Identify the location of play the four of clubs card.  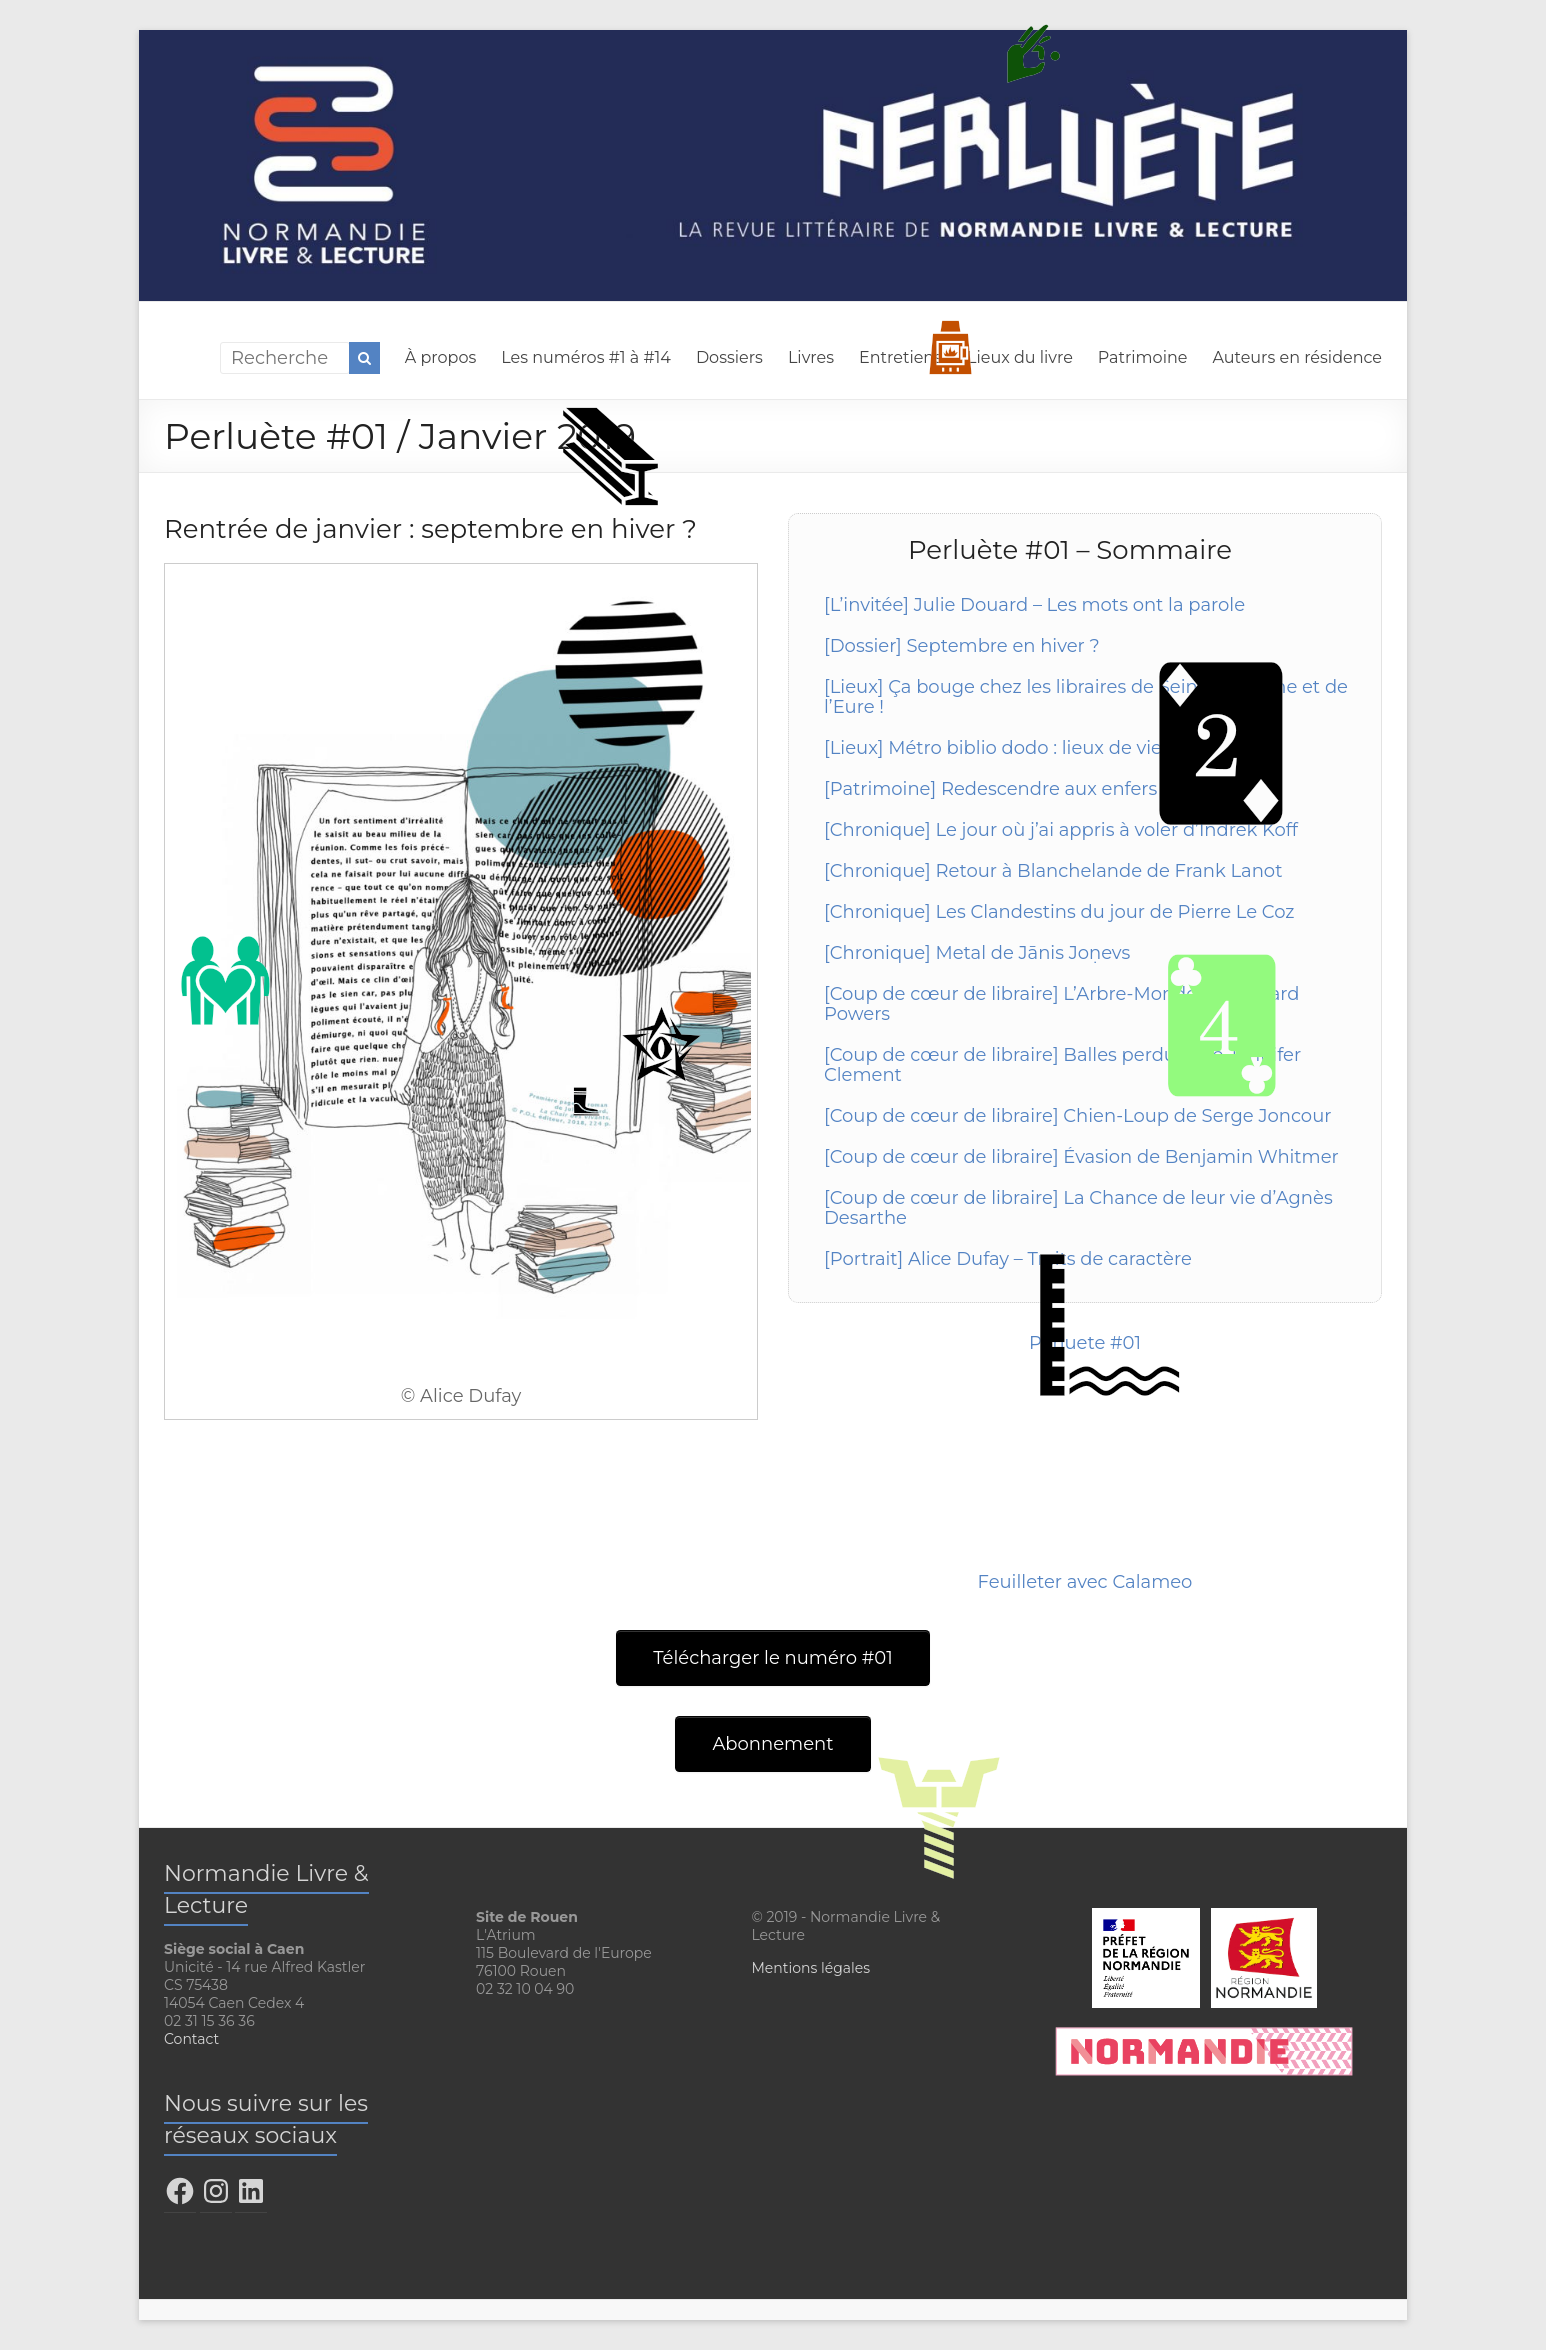
(1221, 1025).